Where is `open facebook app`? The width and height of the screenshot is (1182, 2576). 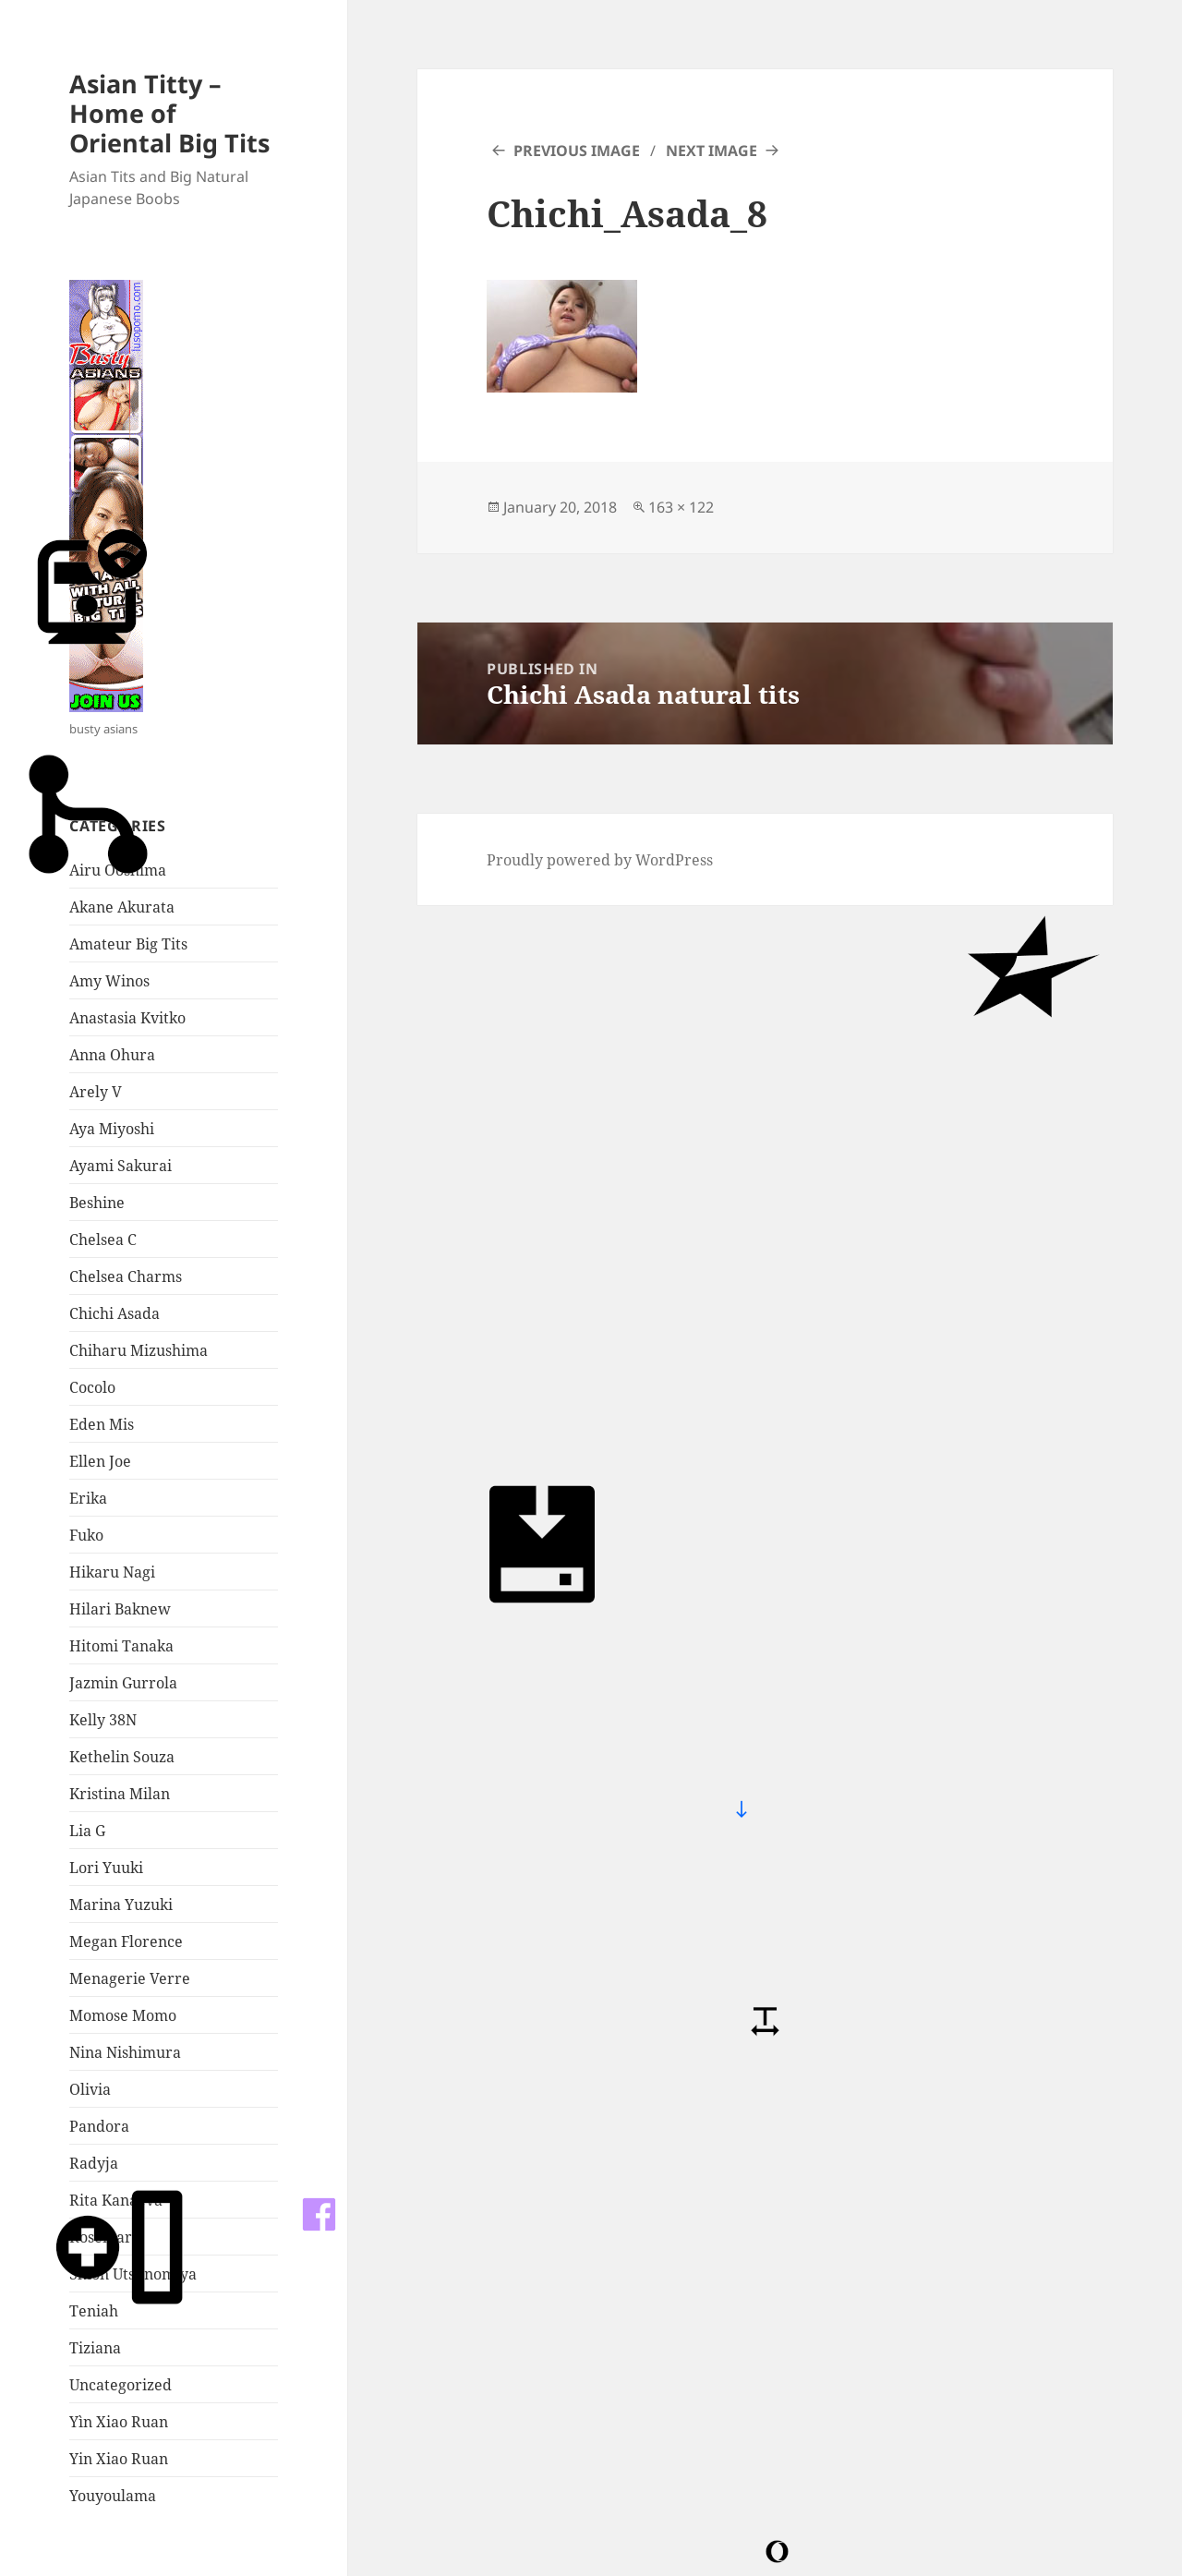 open facebook app is located at coordinates (319, 2214).